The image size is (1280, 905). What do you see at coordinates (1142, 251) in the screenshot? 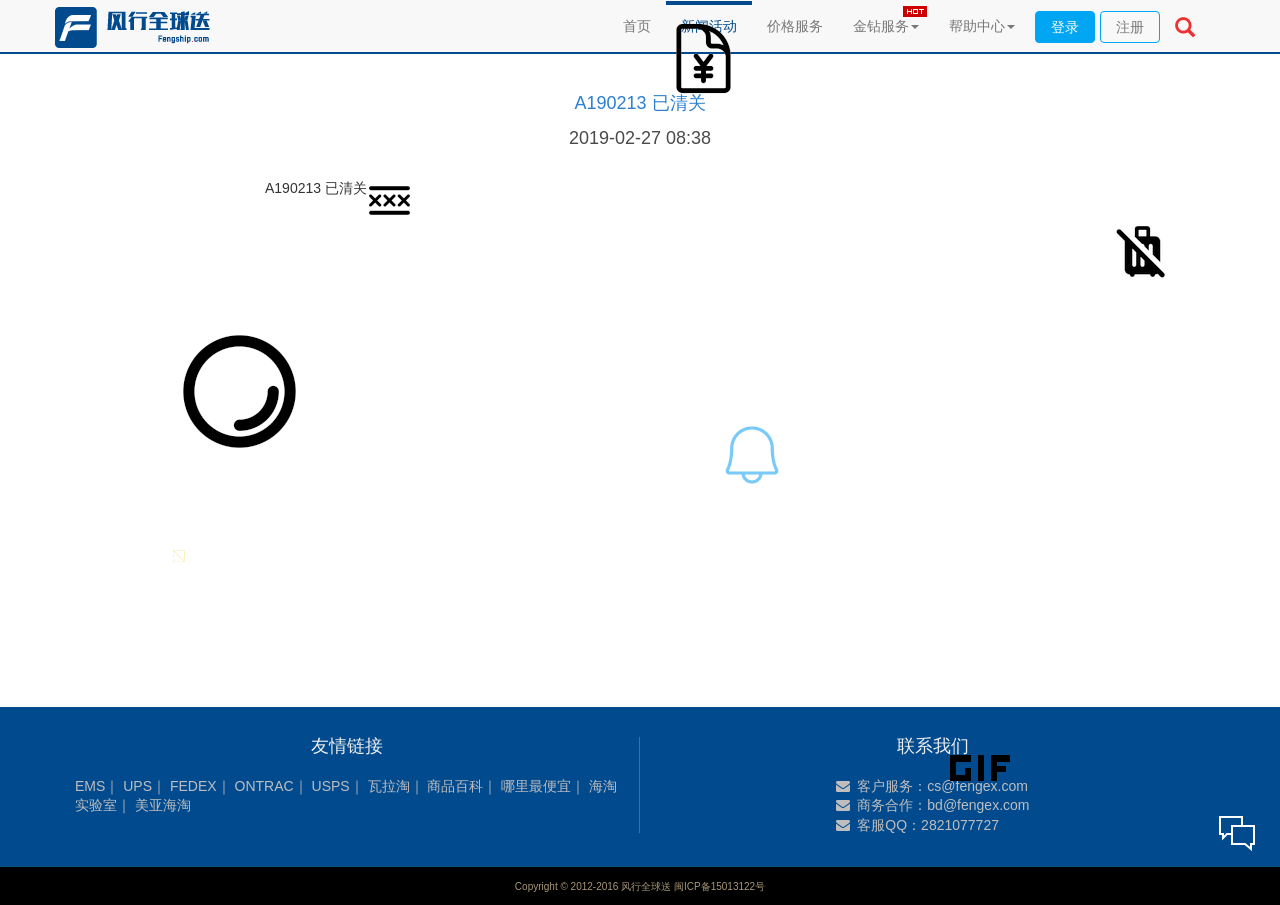
I see `no luggage allowed` at bounding box center [1142, 251].